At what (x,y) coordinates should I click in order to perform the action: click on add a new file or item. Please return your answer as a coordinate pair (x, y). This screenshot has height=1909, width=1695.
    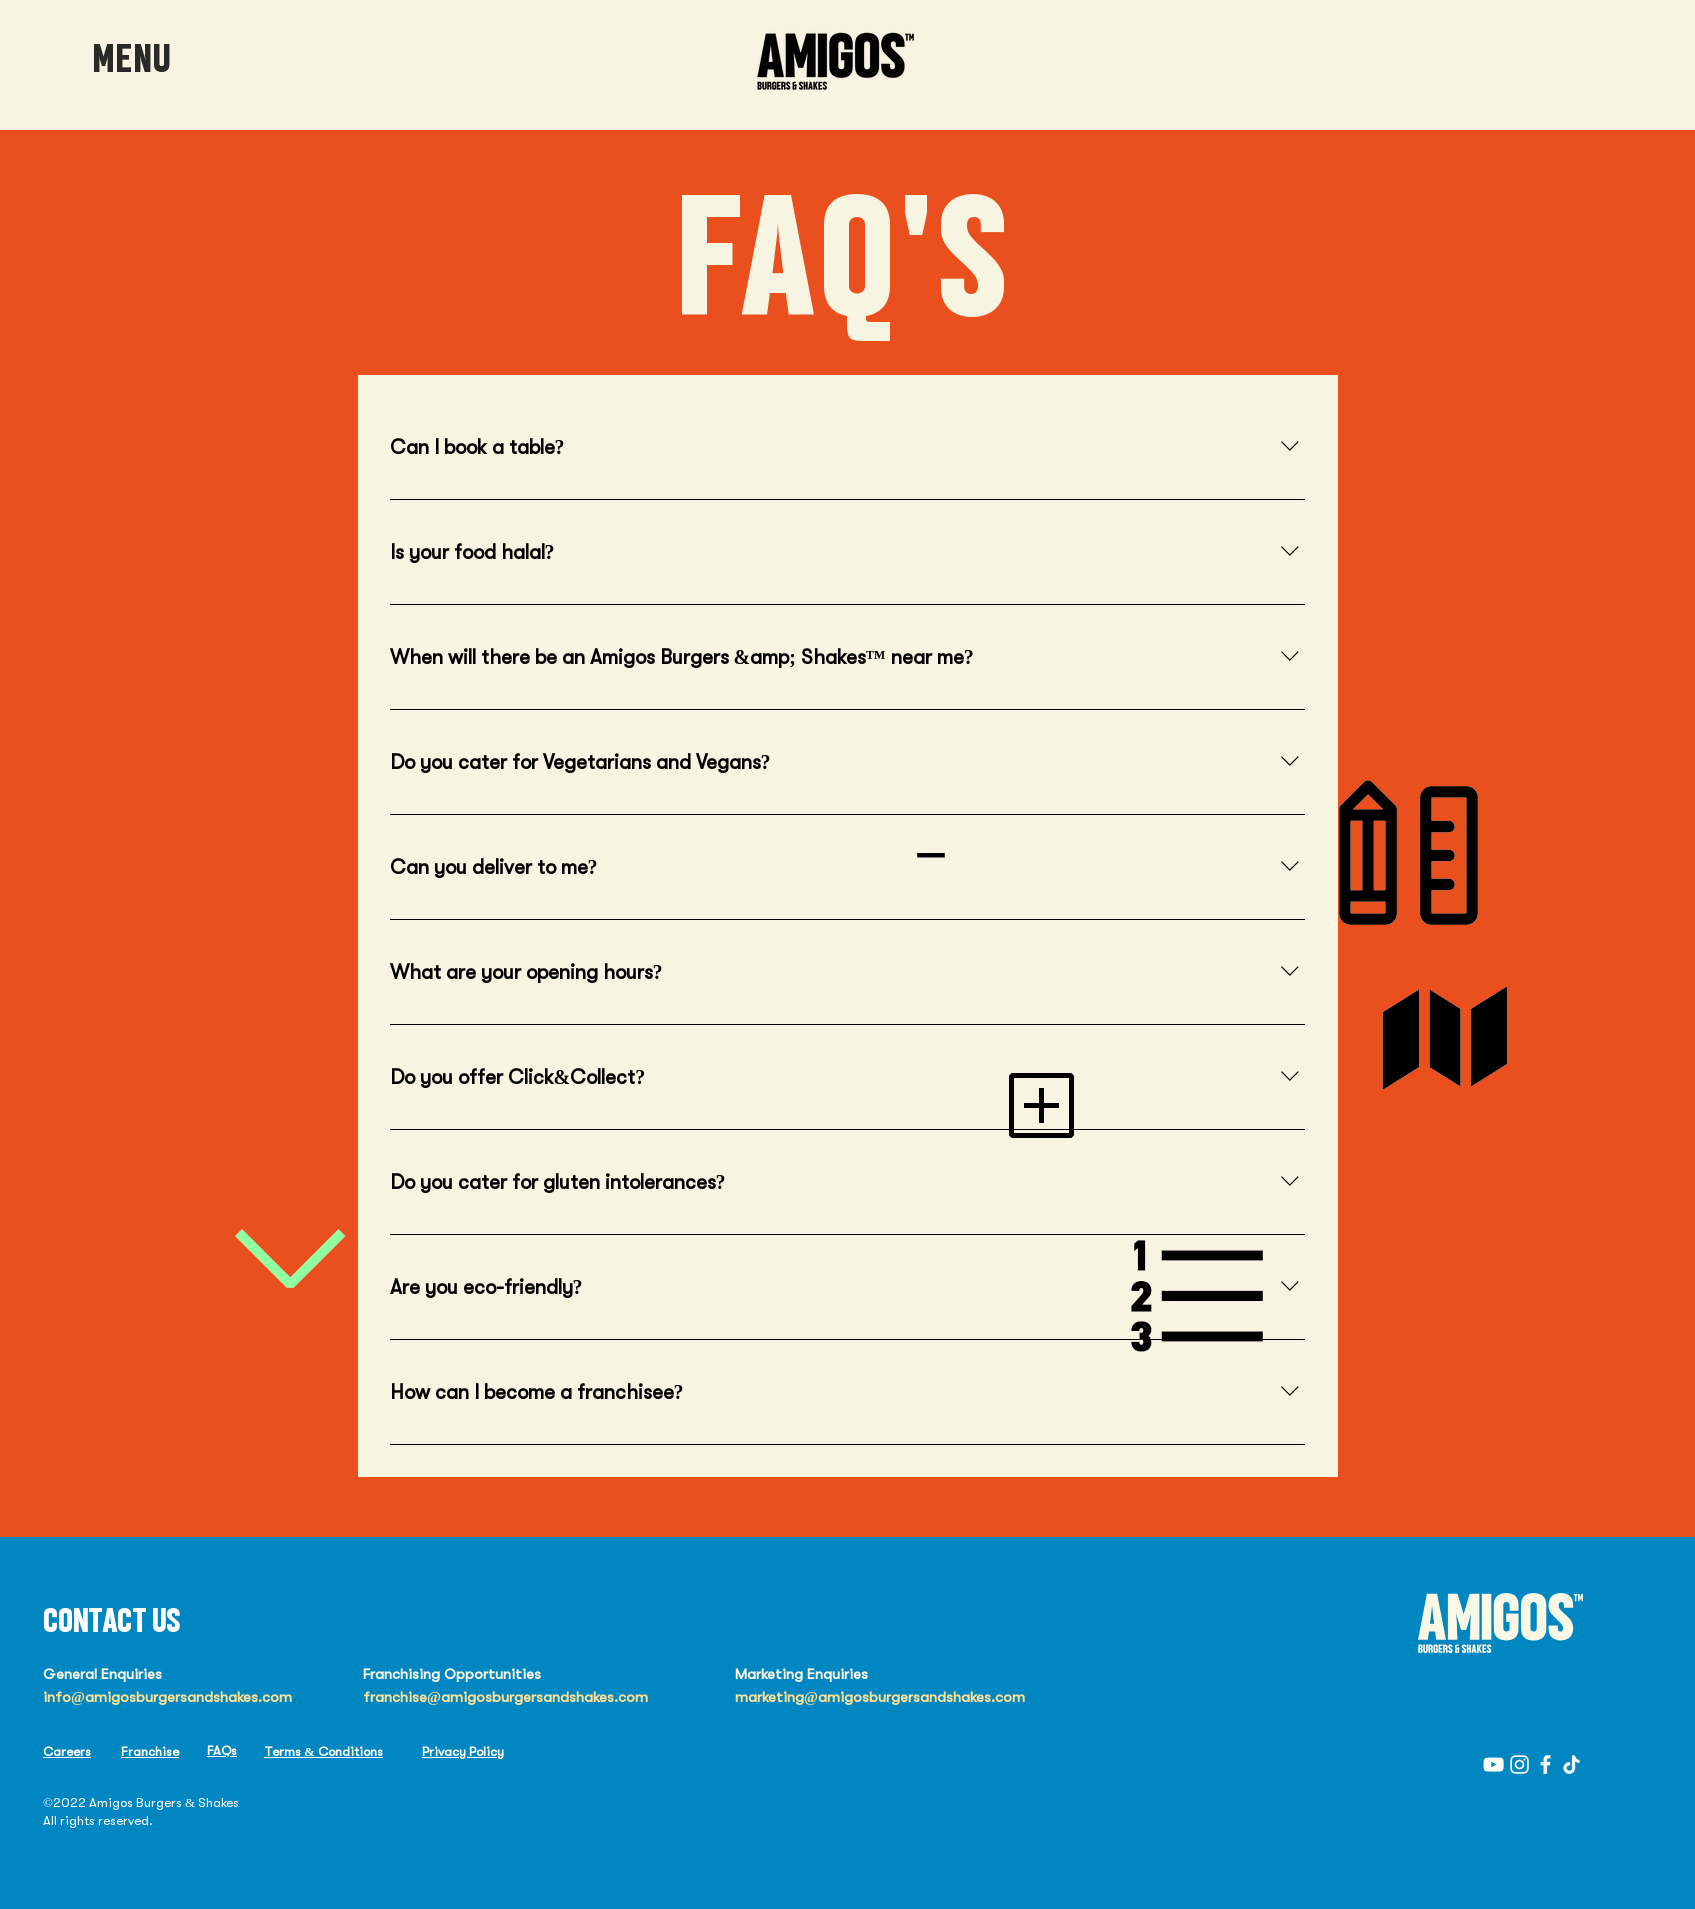
    Looking at the image, I should click on (1044, 1108).